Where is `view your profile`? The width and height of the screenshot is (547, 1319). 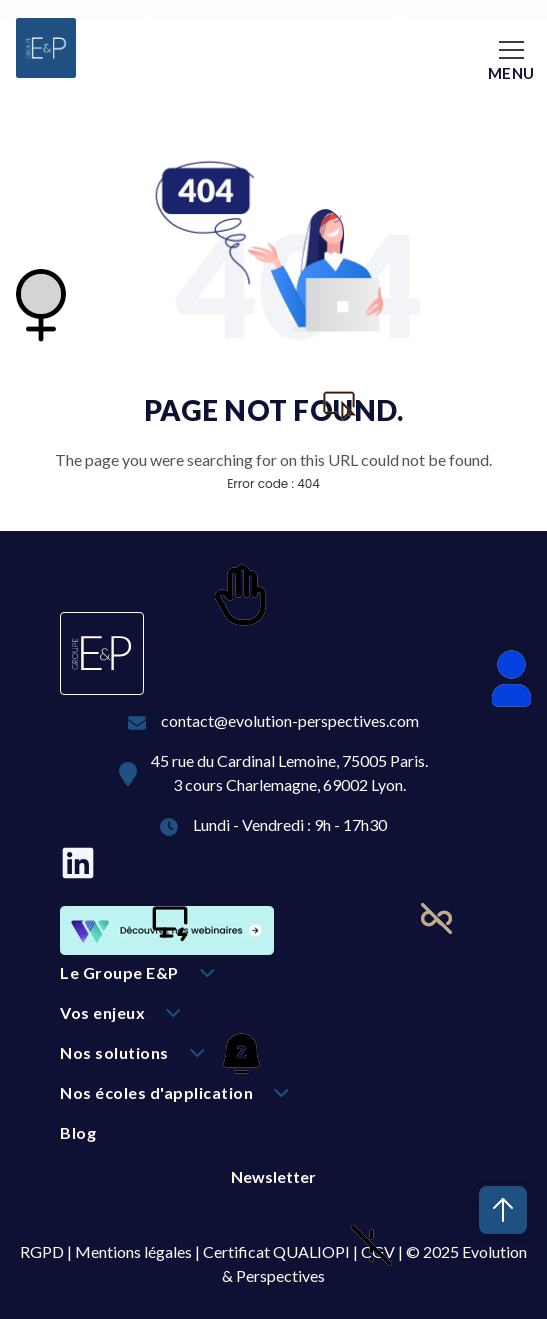
view your profile is located at coordinates (511, 678).